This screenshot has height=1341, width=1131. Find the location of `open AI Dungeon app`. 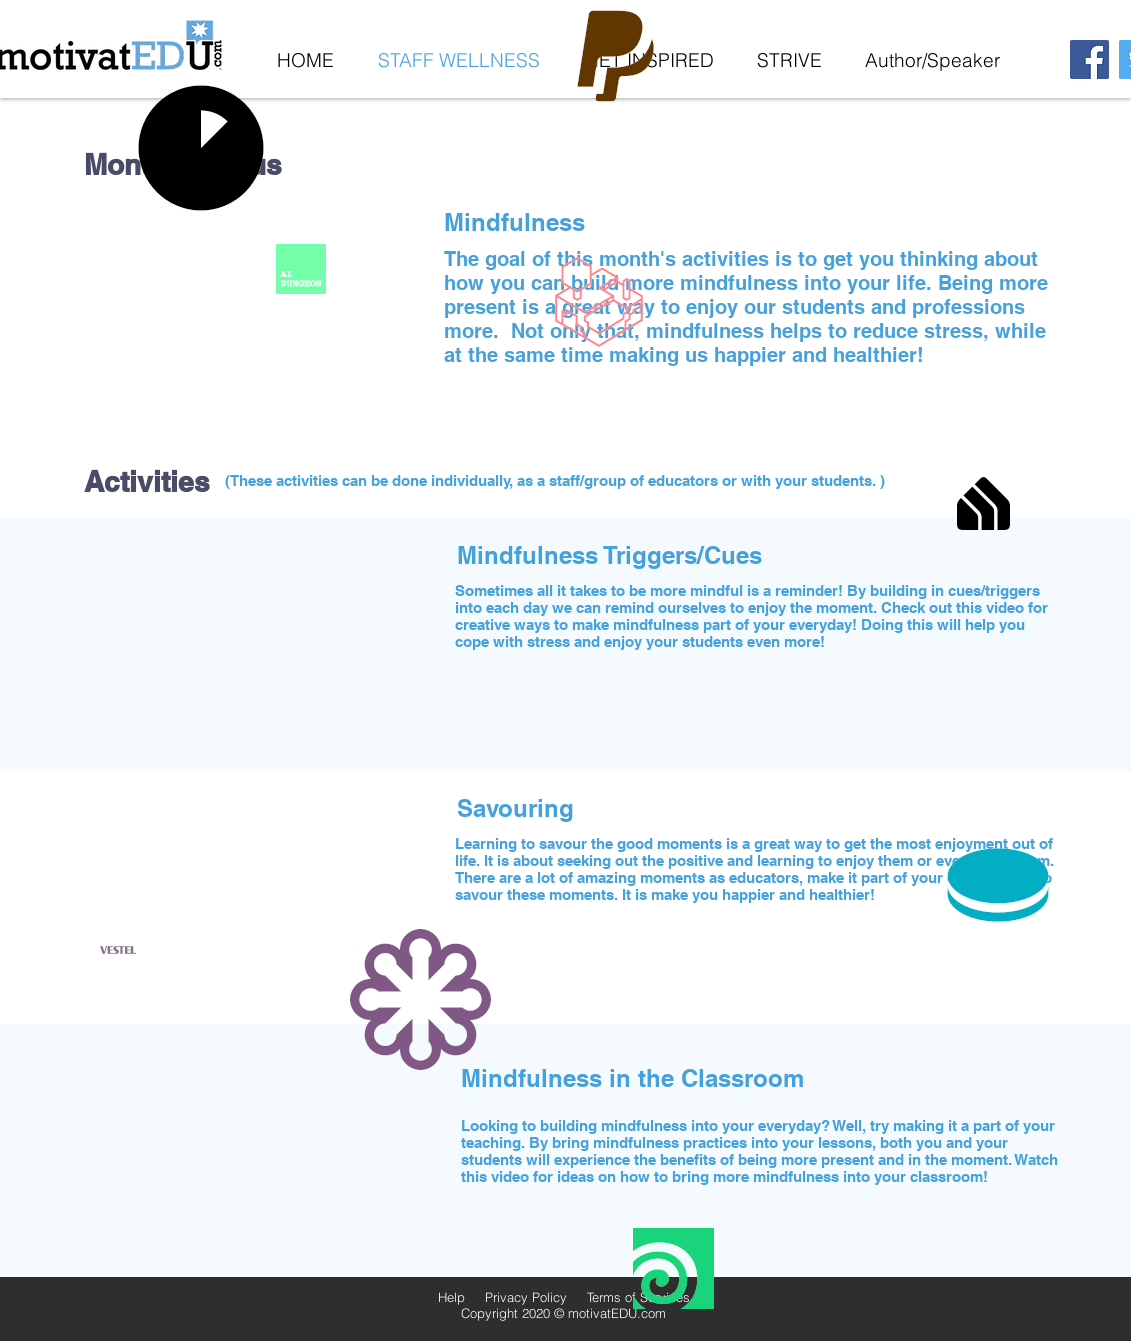

open AI Dungeon app is located at coordinates (301, 269).